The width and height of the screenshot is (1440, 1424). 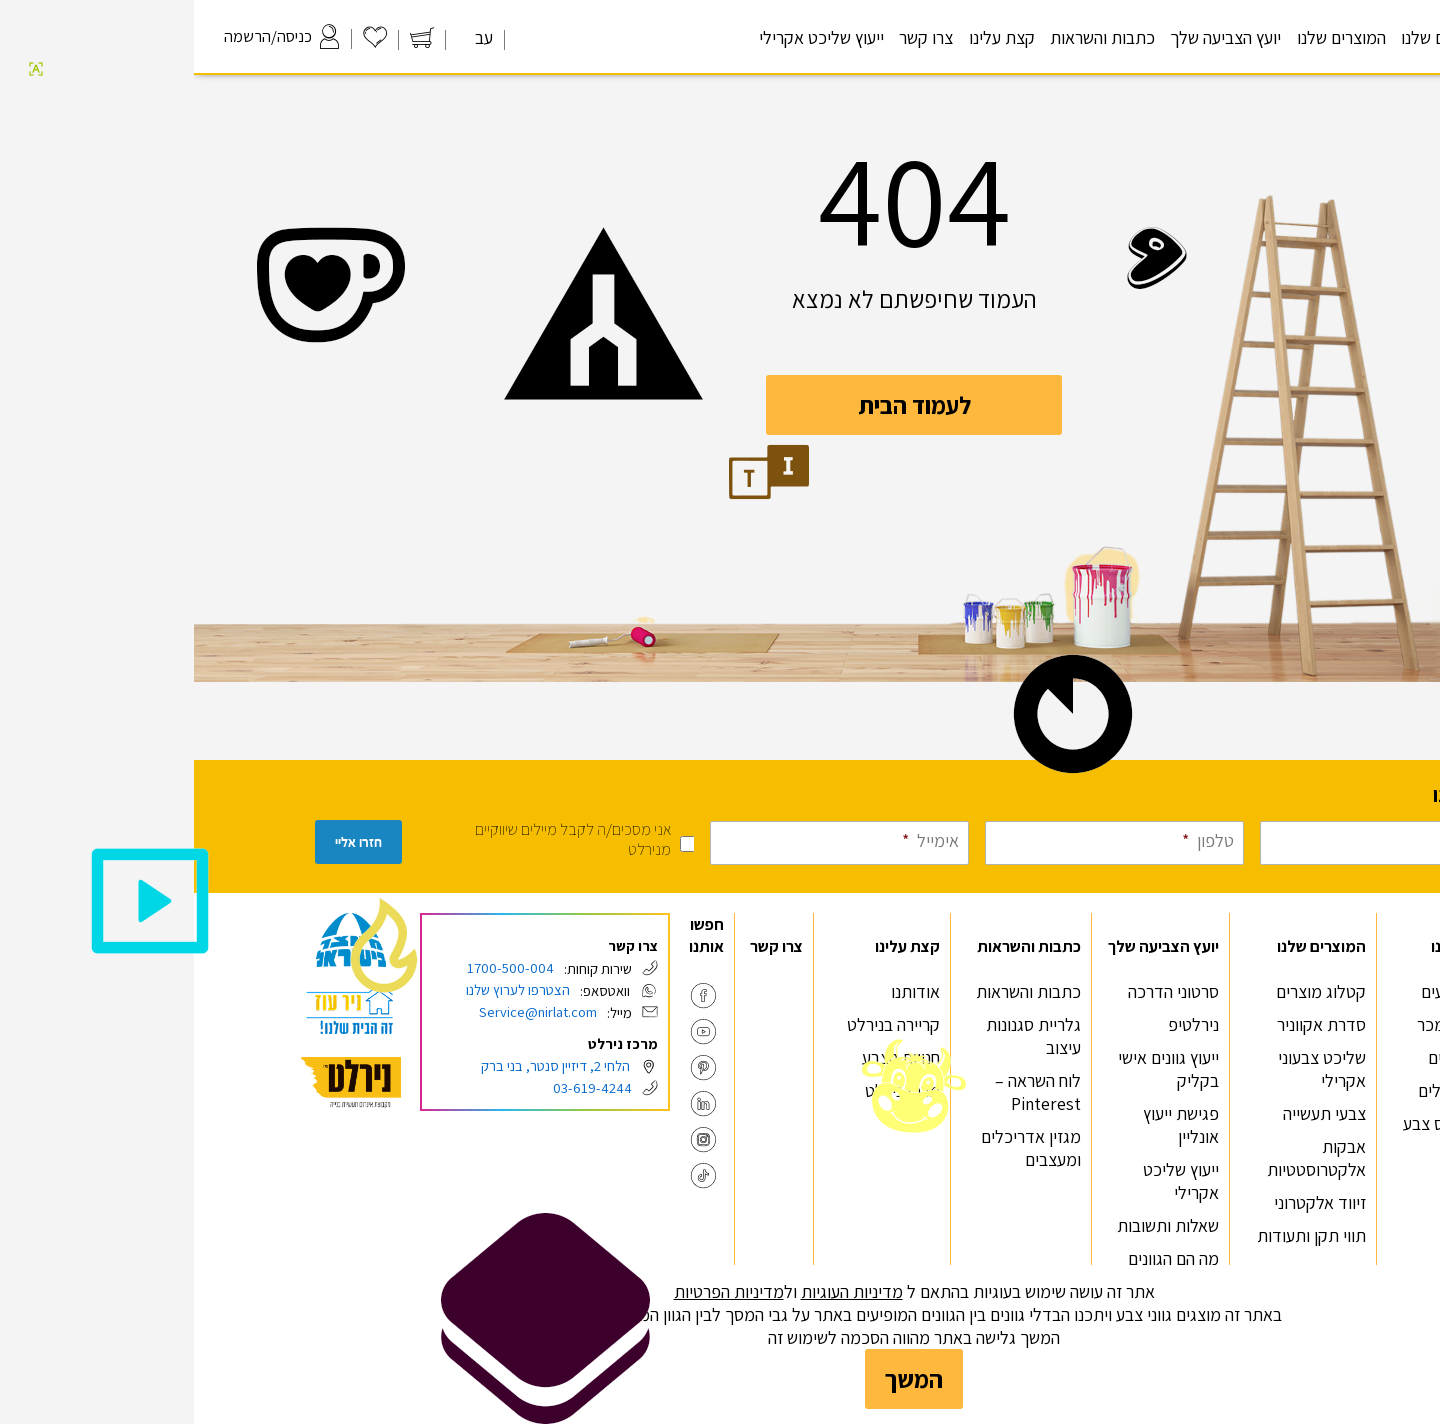 What do you see at coordinates (1157, 258) in the screenshot?
I see `Gentoo Linux logo` at bounding box center [1157, 258].